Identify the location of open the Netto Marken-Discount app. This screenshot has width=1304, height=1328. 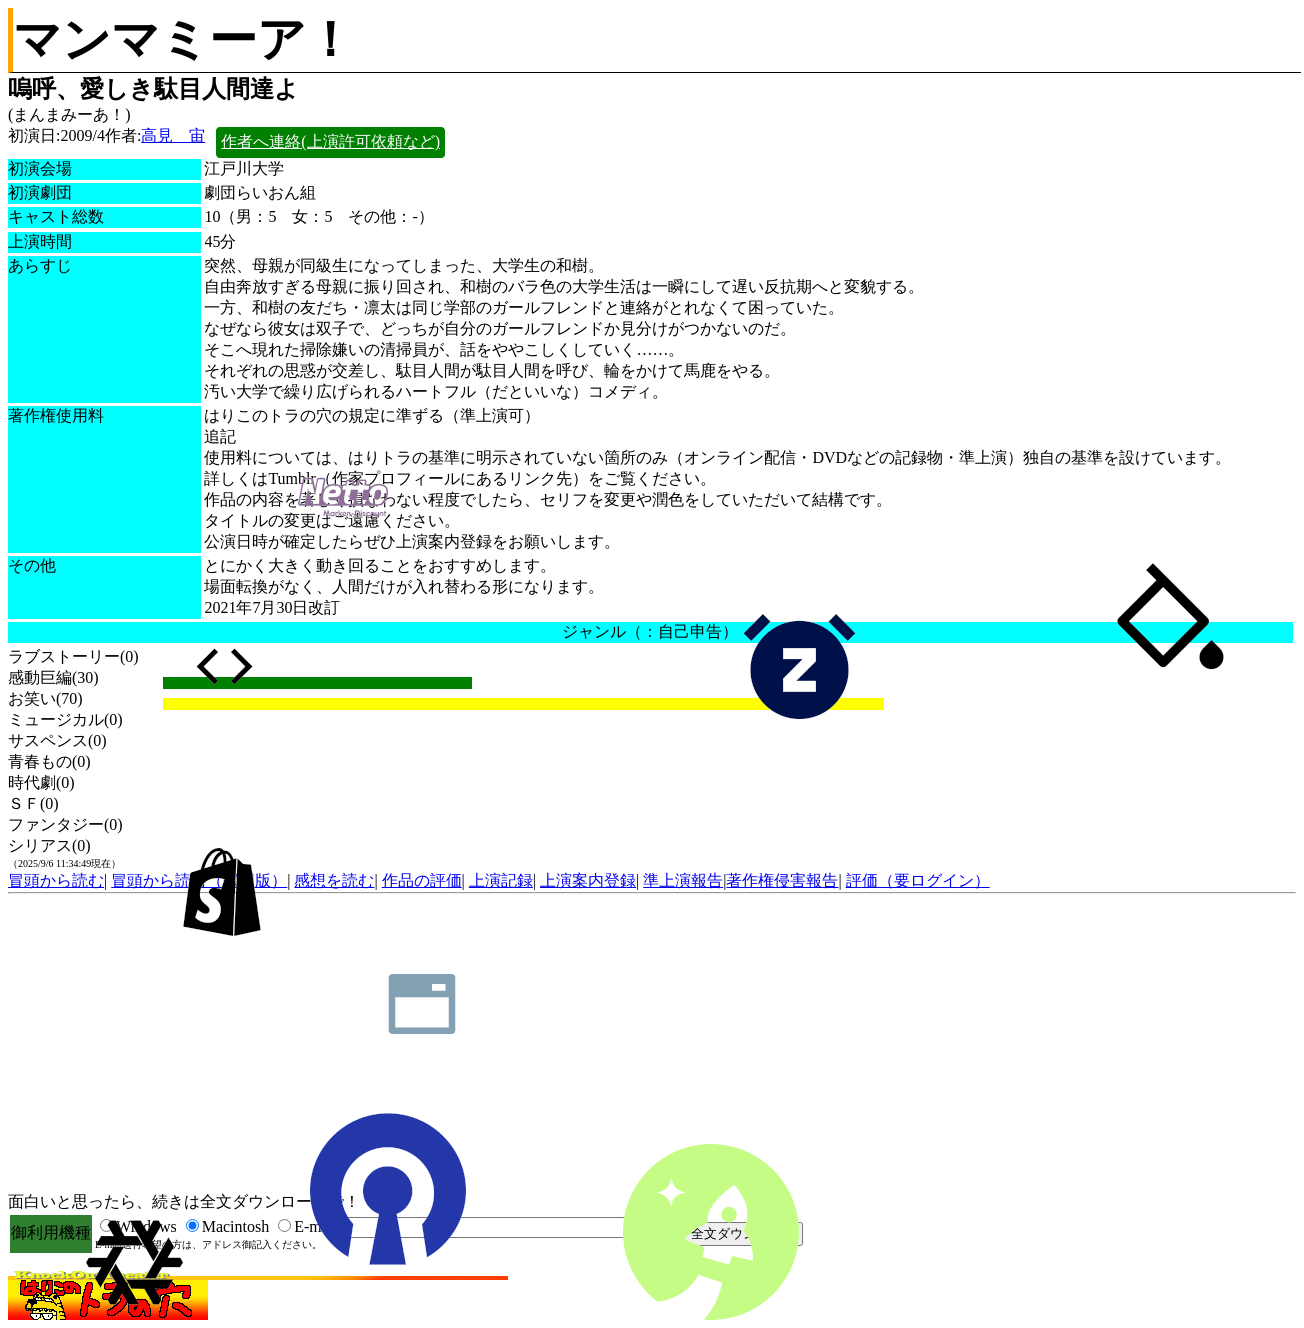
(343, 497).